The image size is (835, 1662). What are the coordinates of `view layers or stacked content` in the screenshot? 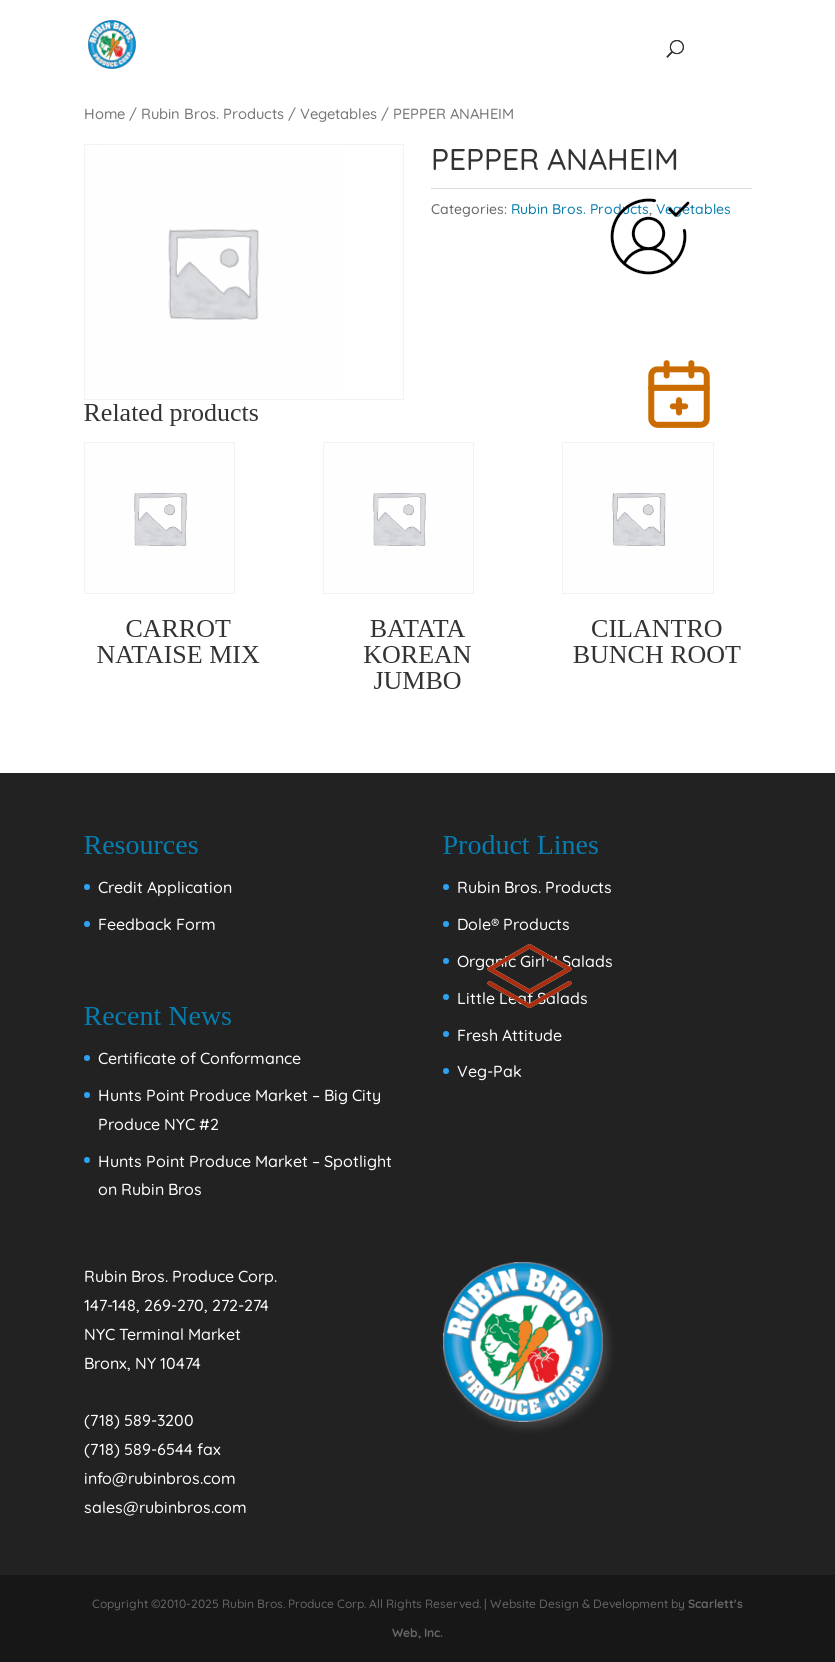 It's located at (529, 977).